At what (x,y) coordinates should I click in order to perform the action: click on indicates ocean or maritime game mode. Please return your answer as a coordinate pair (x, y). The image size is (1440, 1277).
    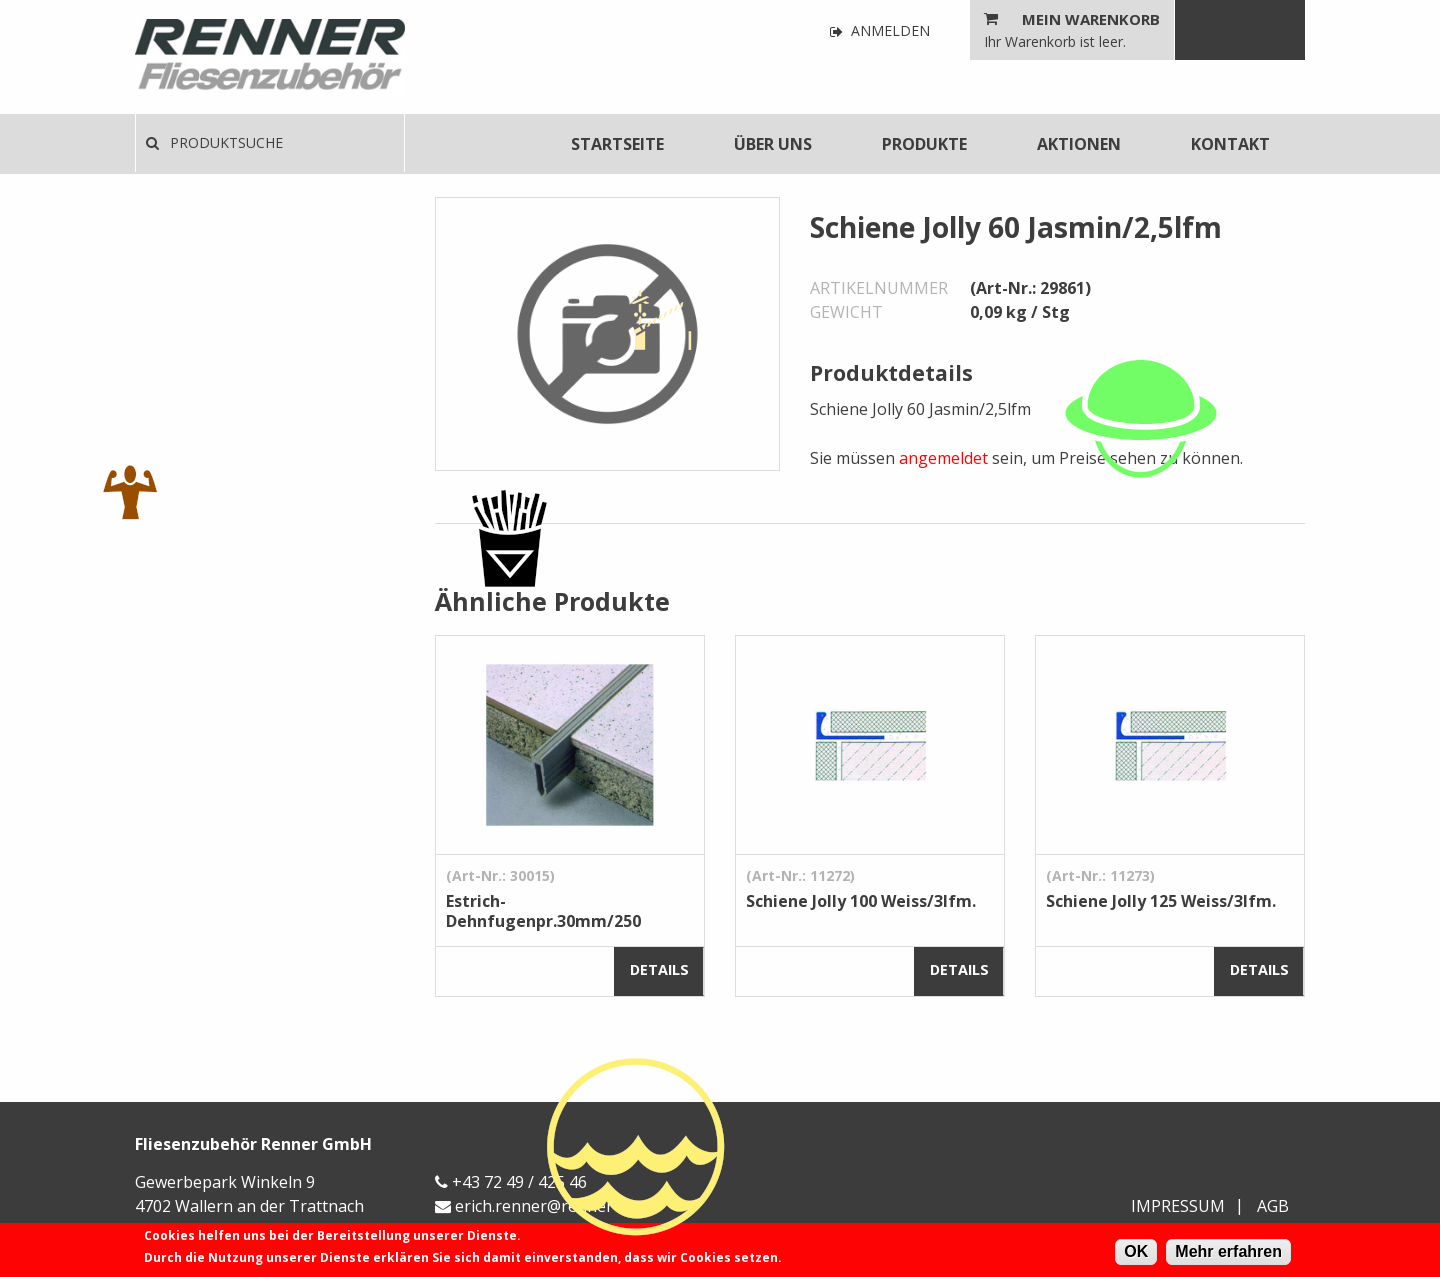
    Looking at the image, I should click on (635, 1147).